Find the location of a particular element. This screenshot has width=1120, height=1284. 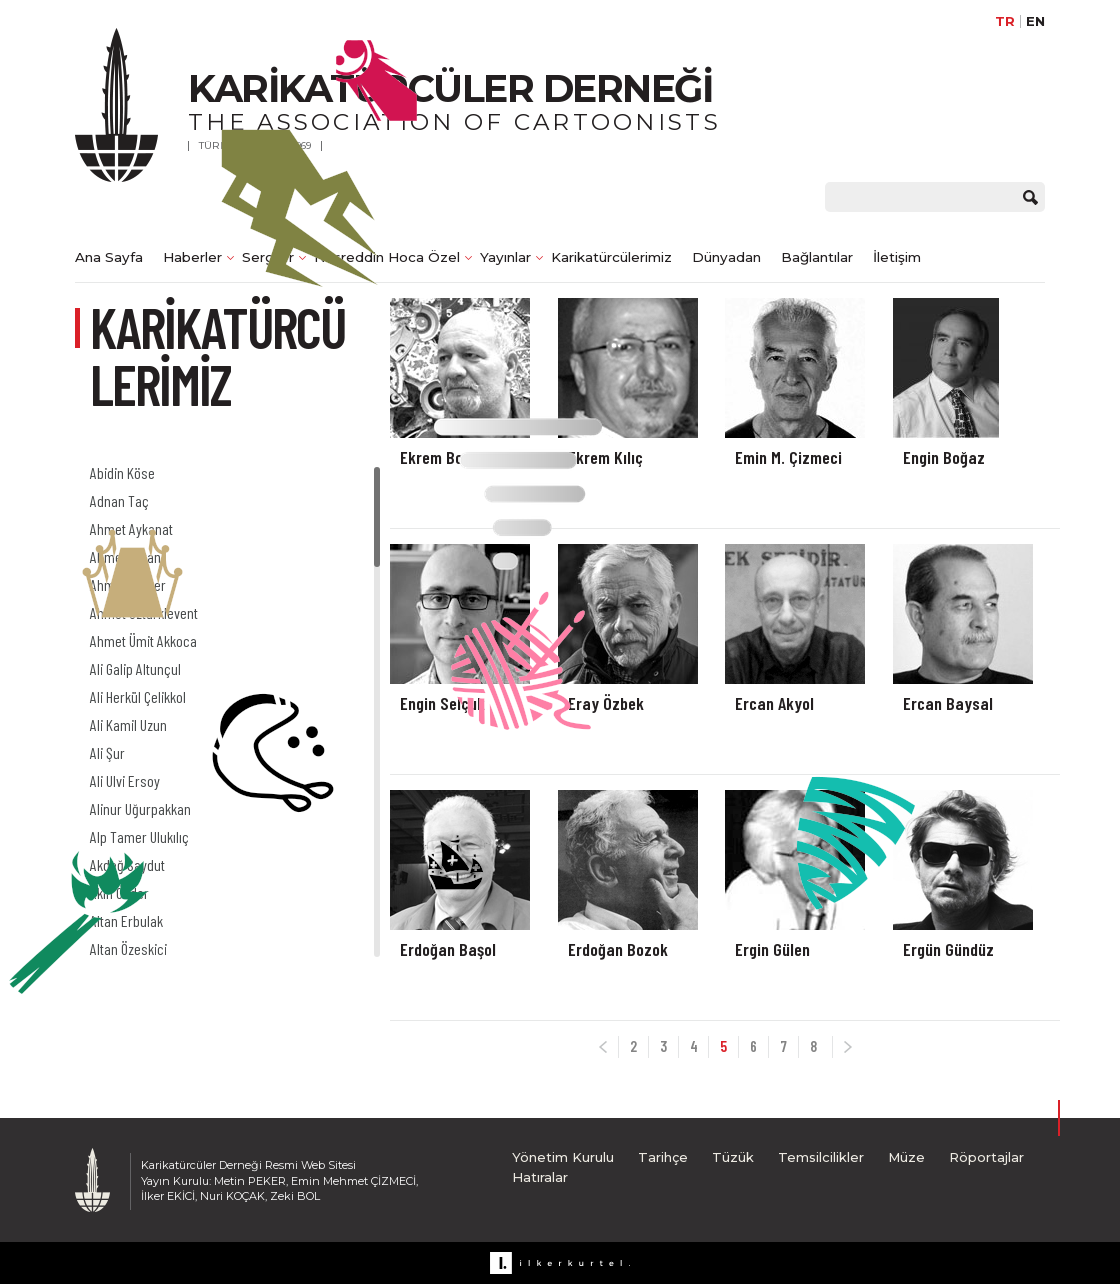

indicates a torch or light source item in inventory is located at coordinates (78, 922).